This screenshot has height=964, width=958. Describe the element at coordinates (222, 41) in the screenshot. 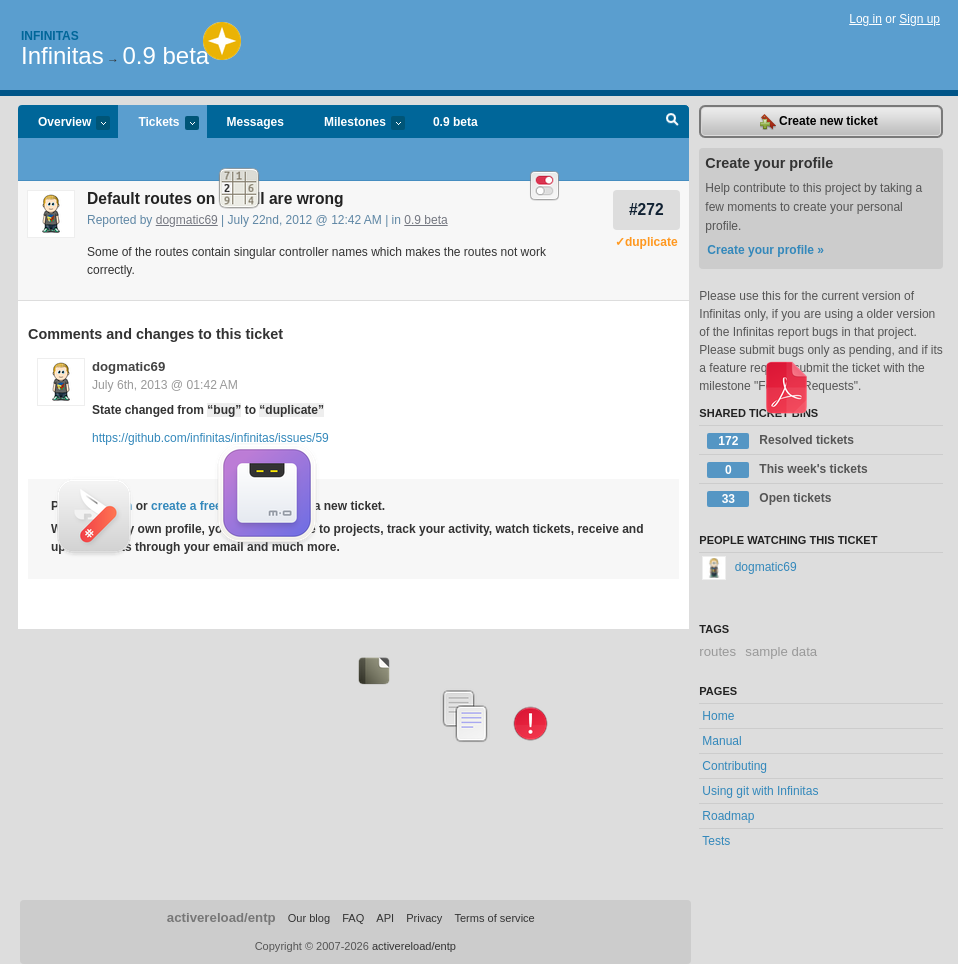

I see `mark a bluetooth device as trusted` at that location.